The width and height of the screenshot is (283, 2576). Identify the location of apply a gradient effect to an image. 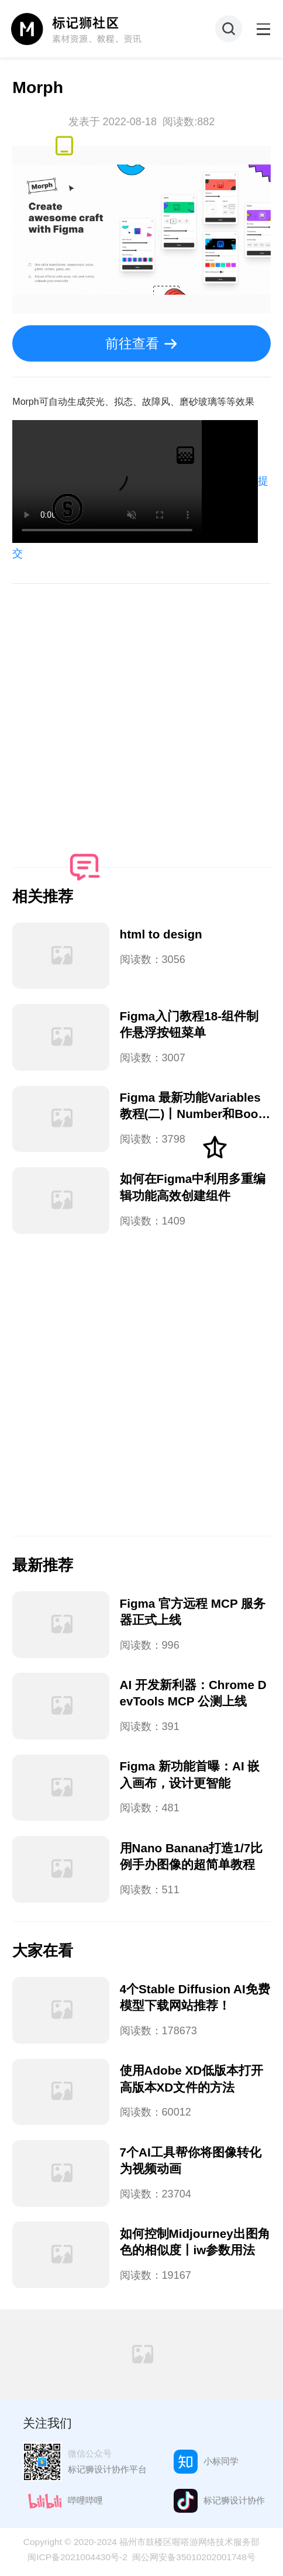
(185, 455).